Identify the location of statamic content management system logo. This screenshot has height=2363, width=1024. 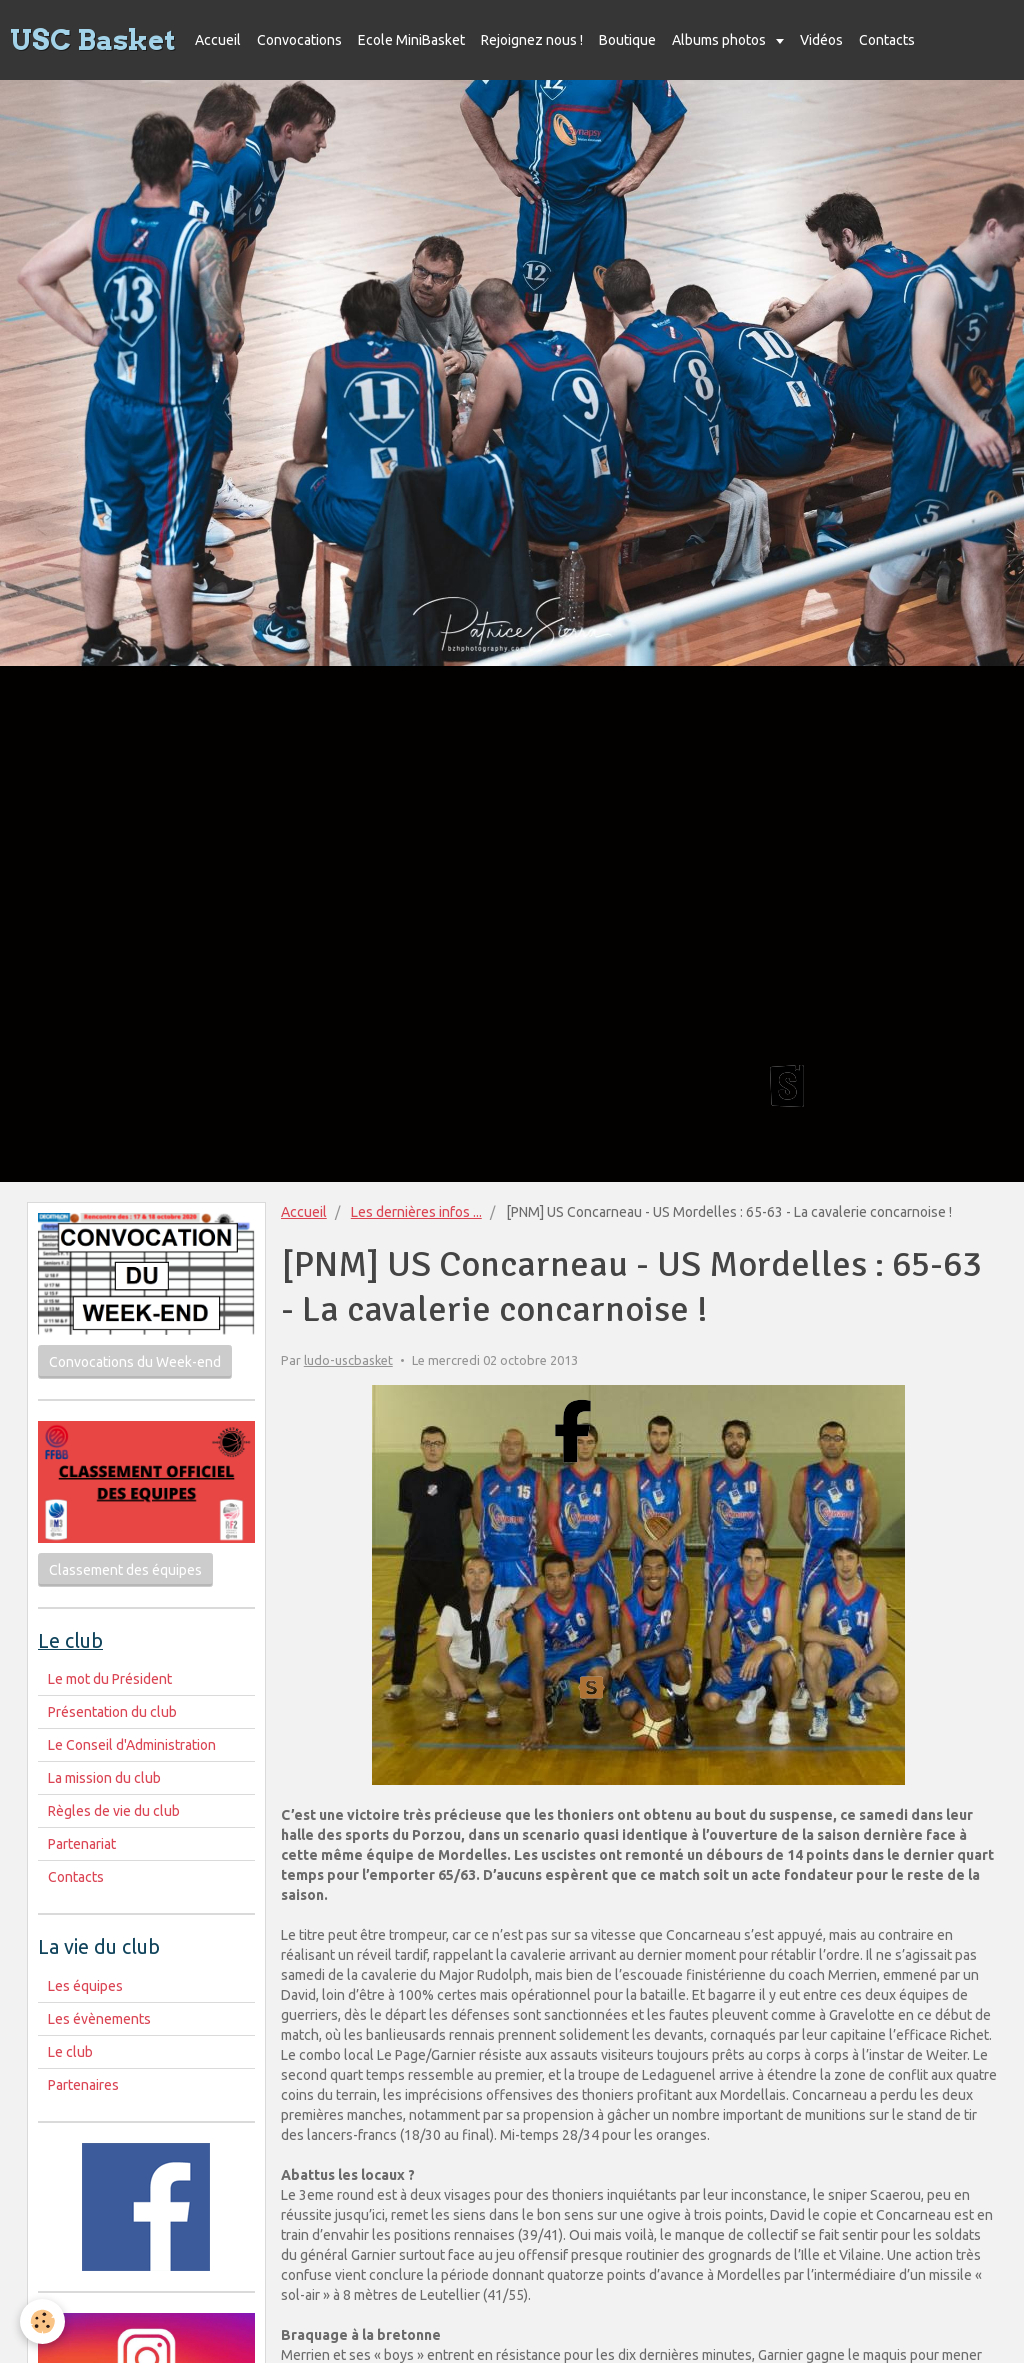
(591, 1687).